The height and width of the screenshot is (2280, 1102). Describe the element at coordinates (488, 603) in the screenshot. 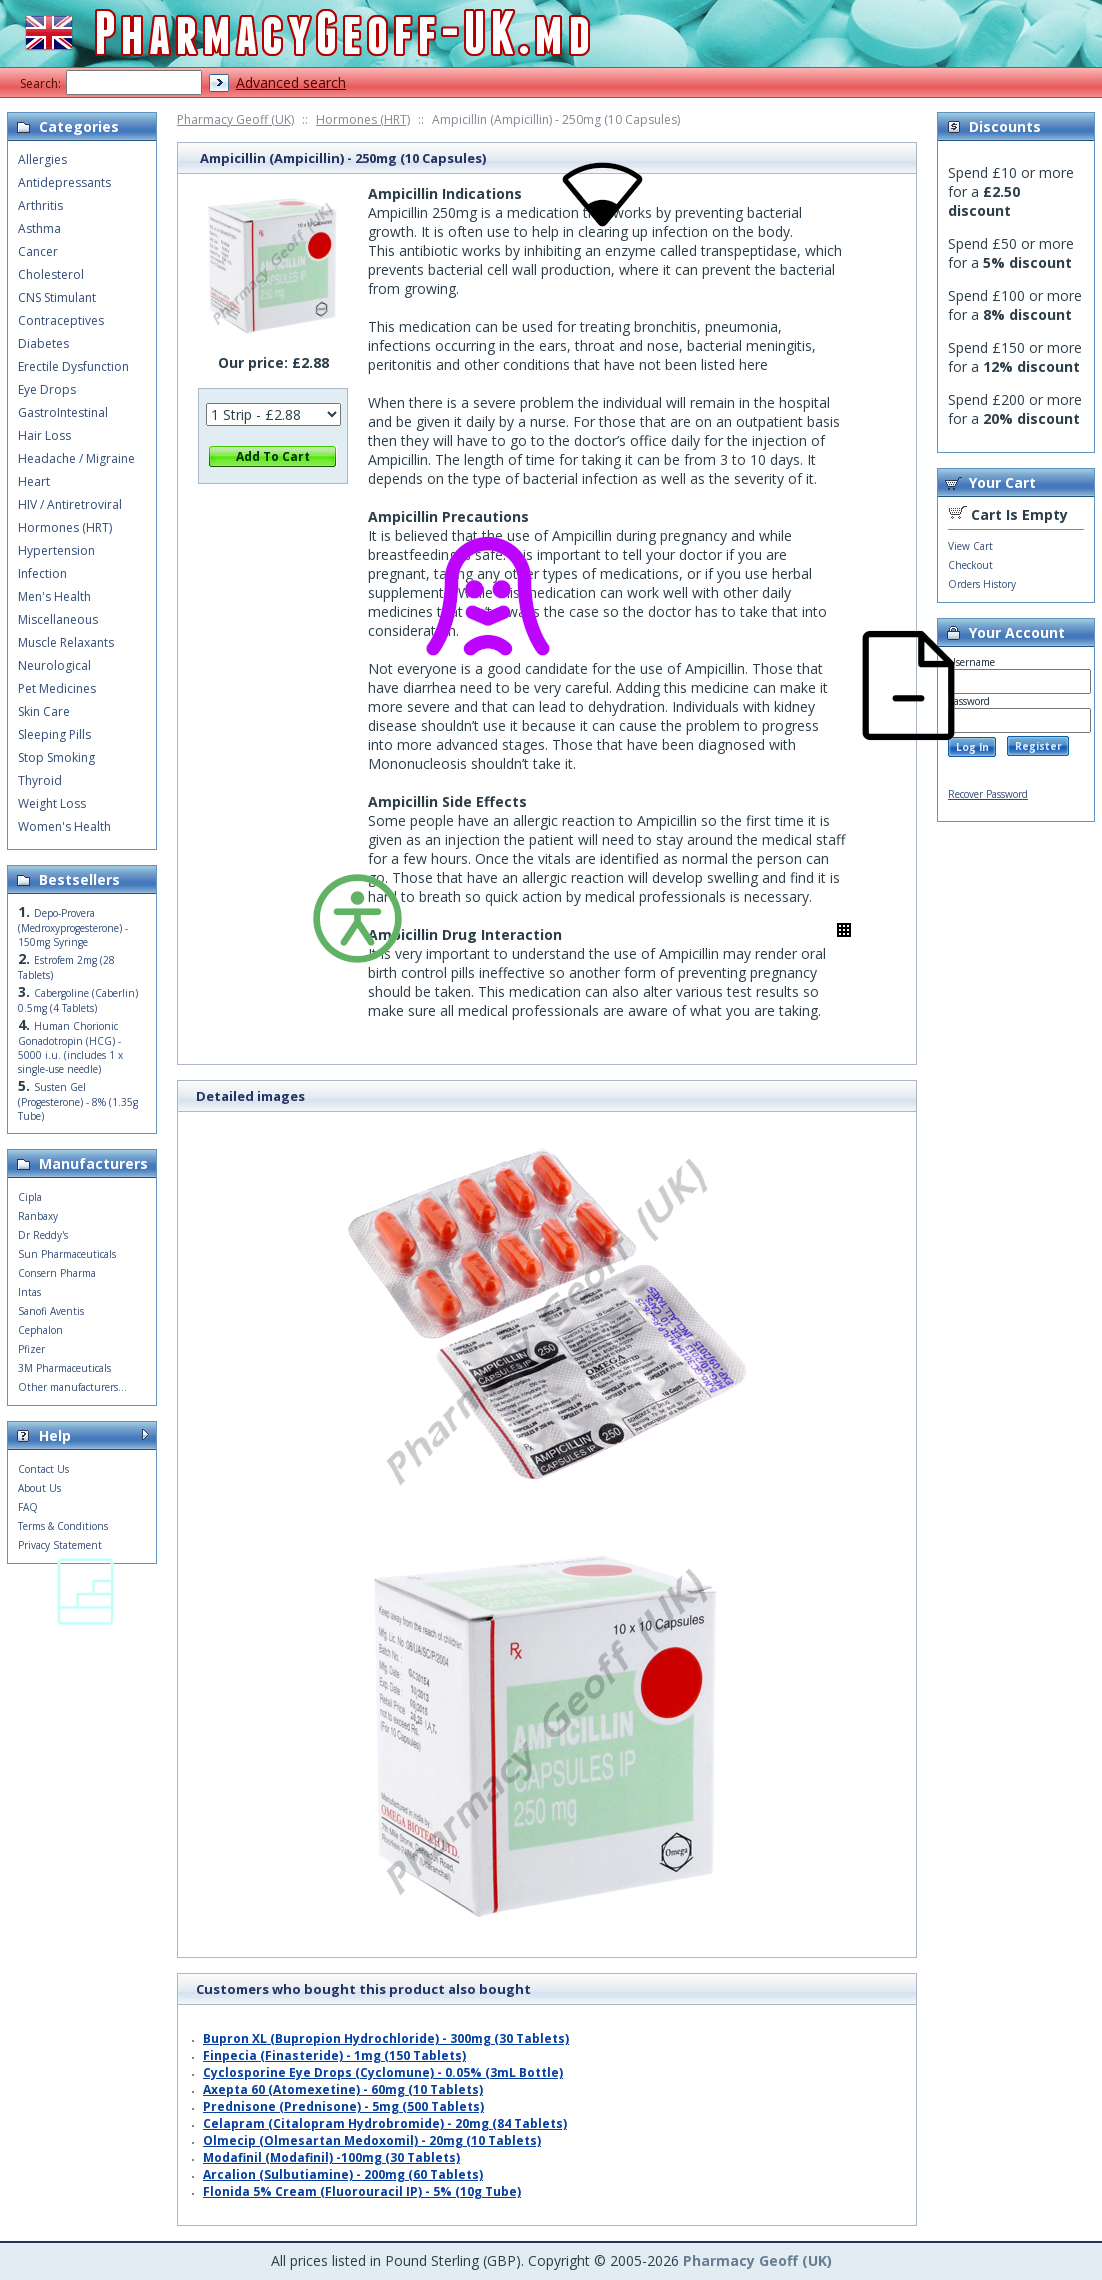

I see `indicates linux operating system compatibility` at that location.